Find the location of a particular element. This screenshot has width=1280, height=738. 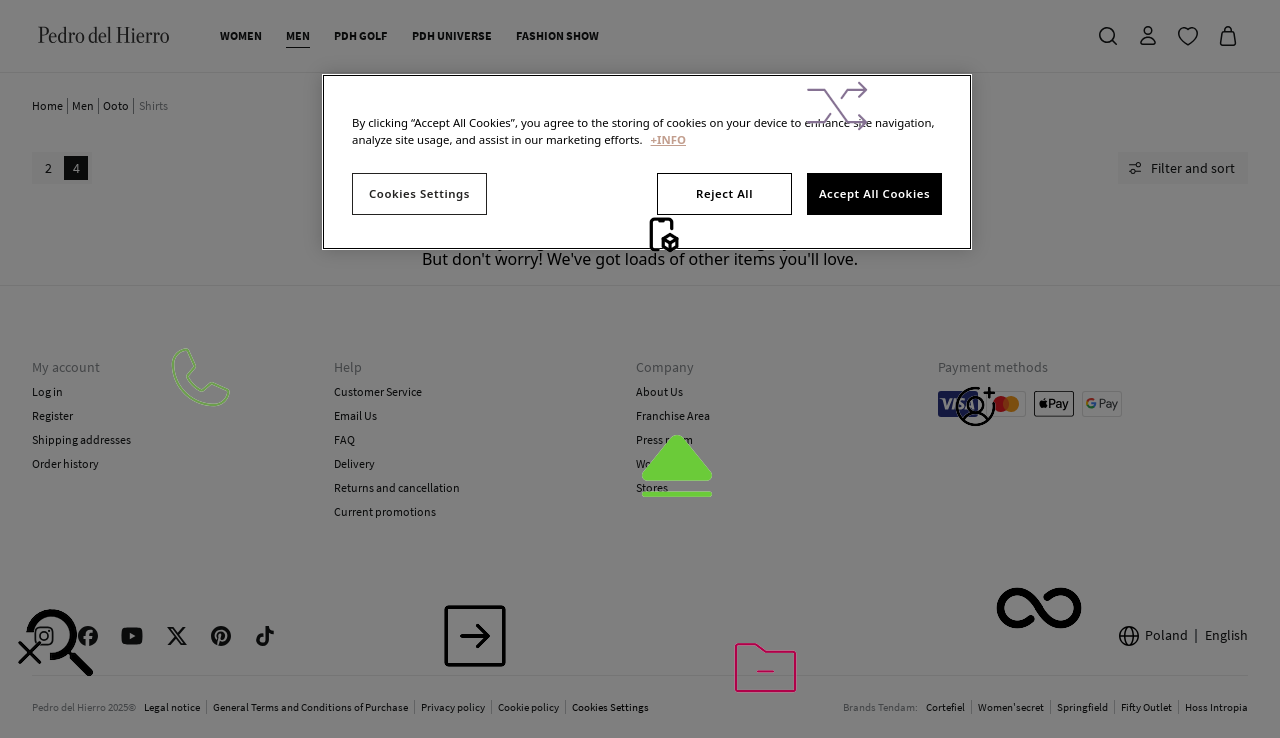

enable infinite scroll or looping is located at coordinates (1039, 608).